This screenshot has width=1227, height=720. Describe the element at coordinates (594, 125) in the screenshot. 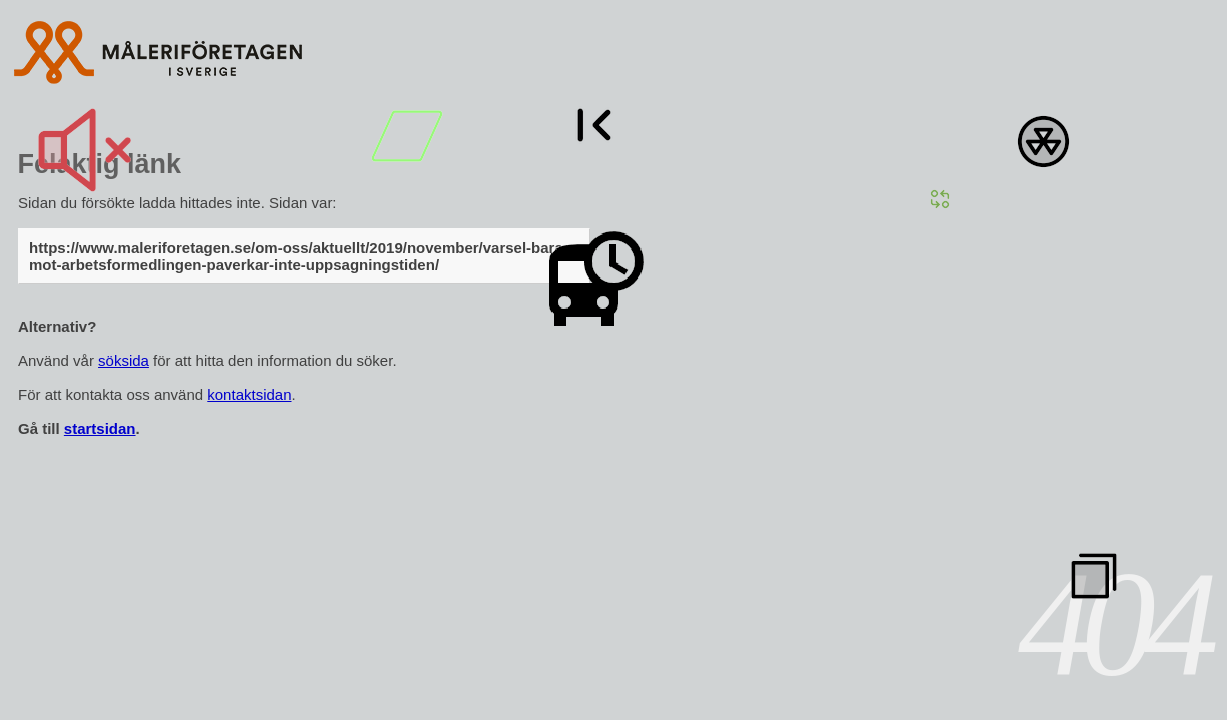

I see `go to first page` at that location.